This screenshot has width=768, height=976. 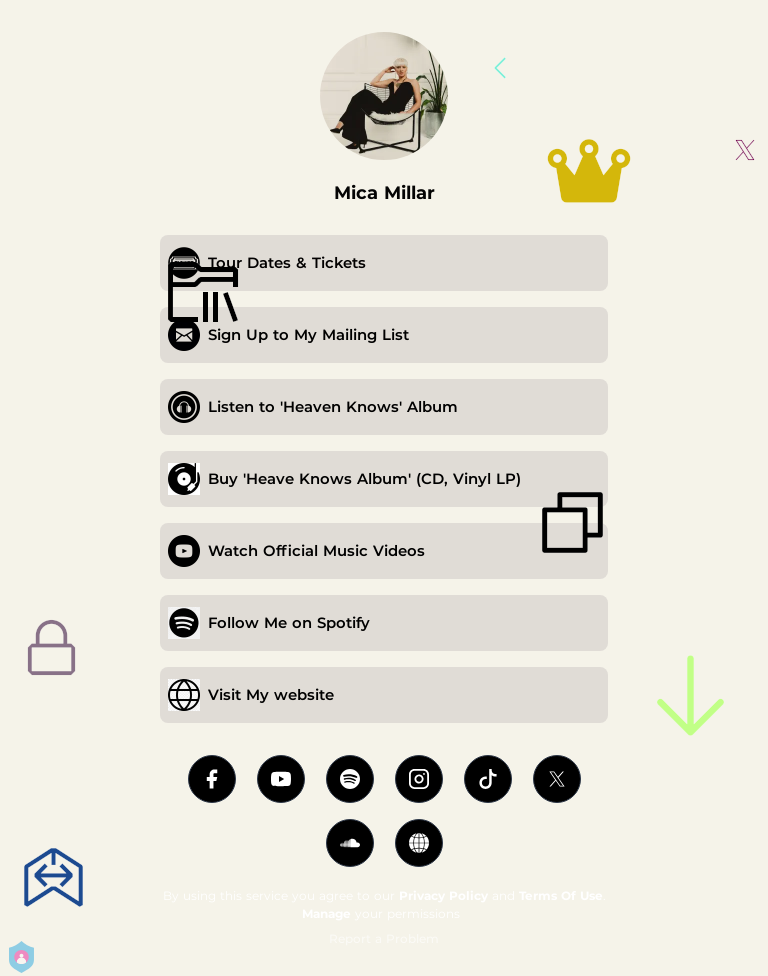 What do you see at coordinates (501, 68) in the screenshot?
I see `navigate back to the previous screen` at bounding box center [501, 68].